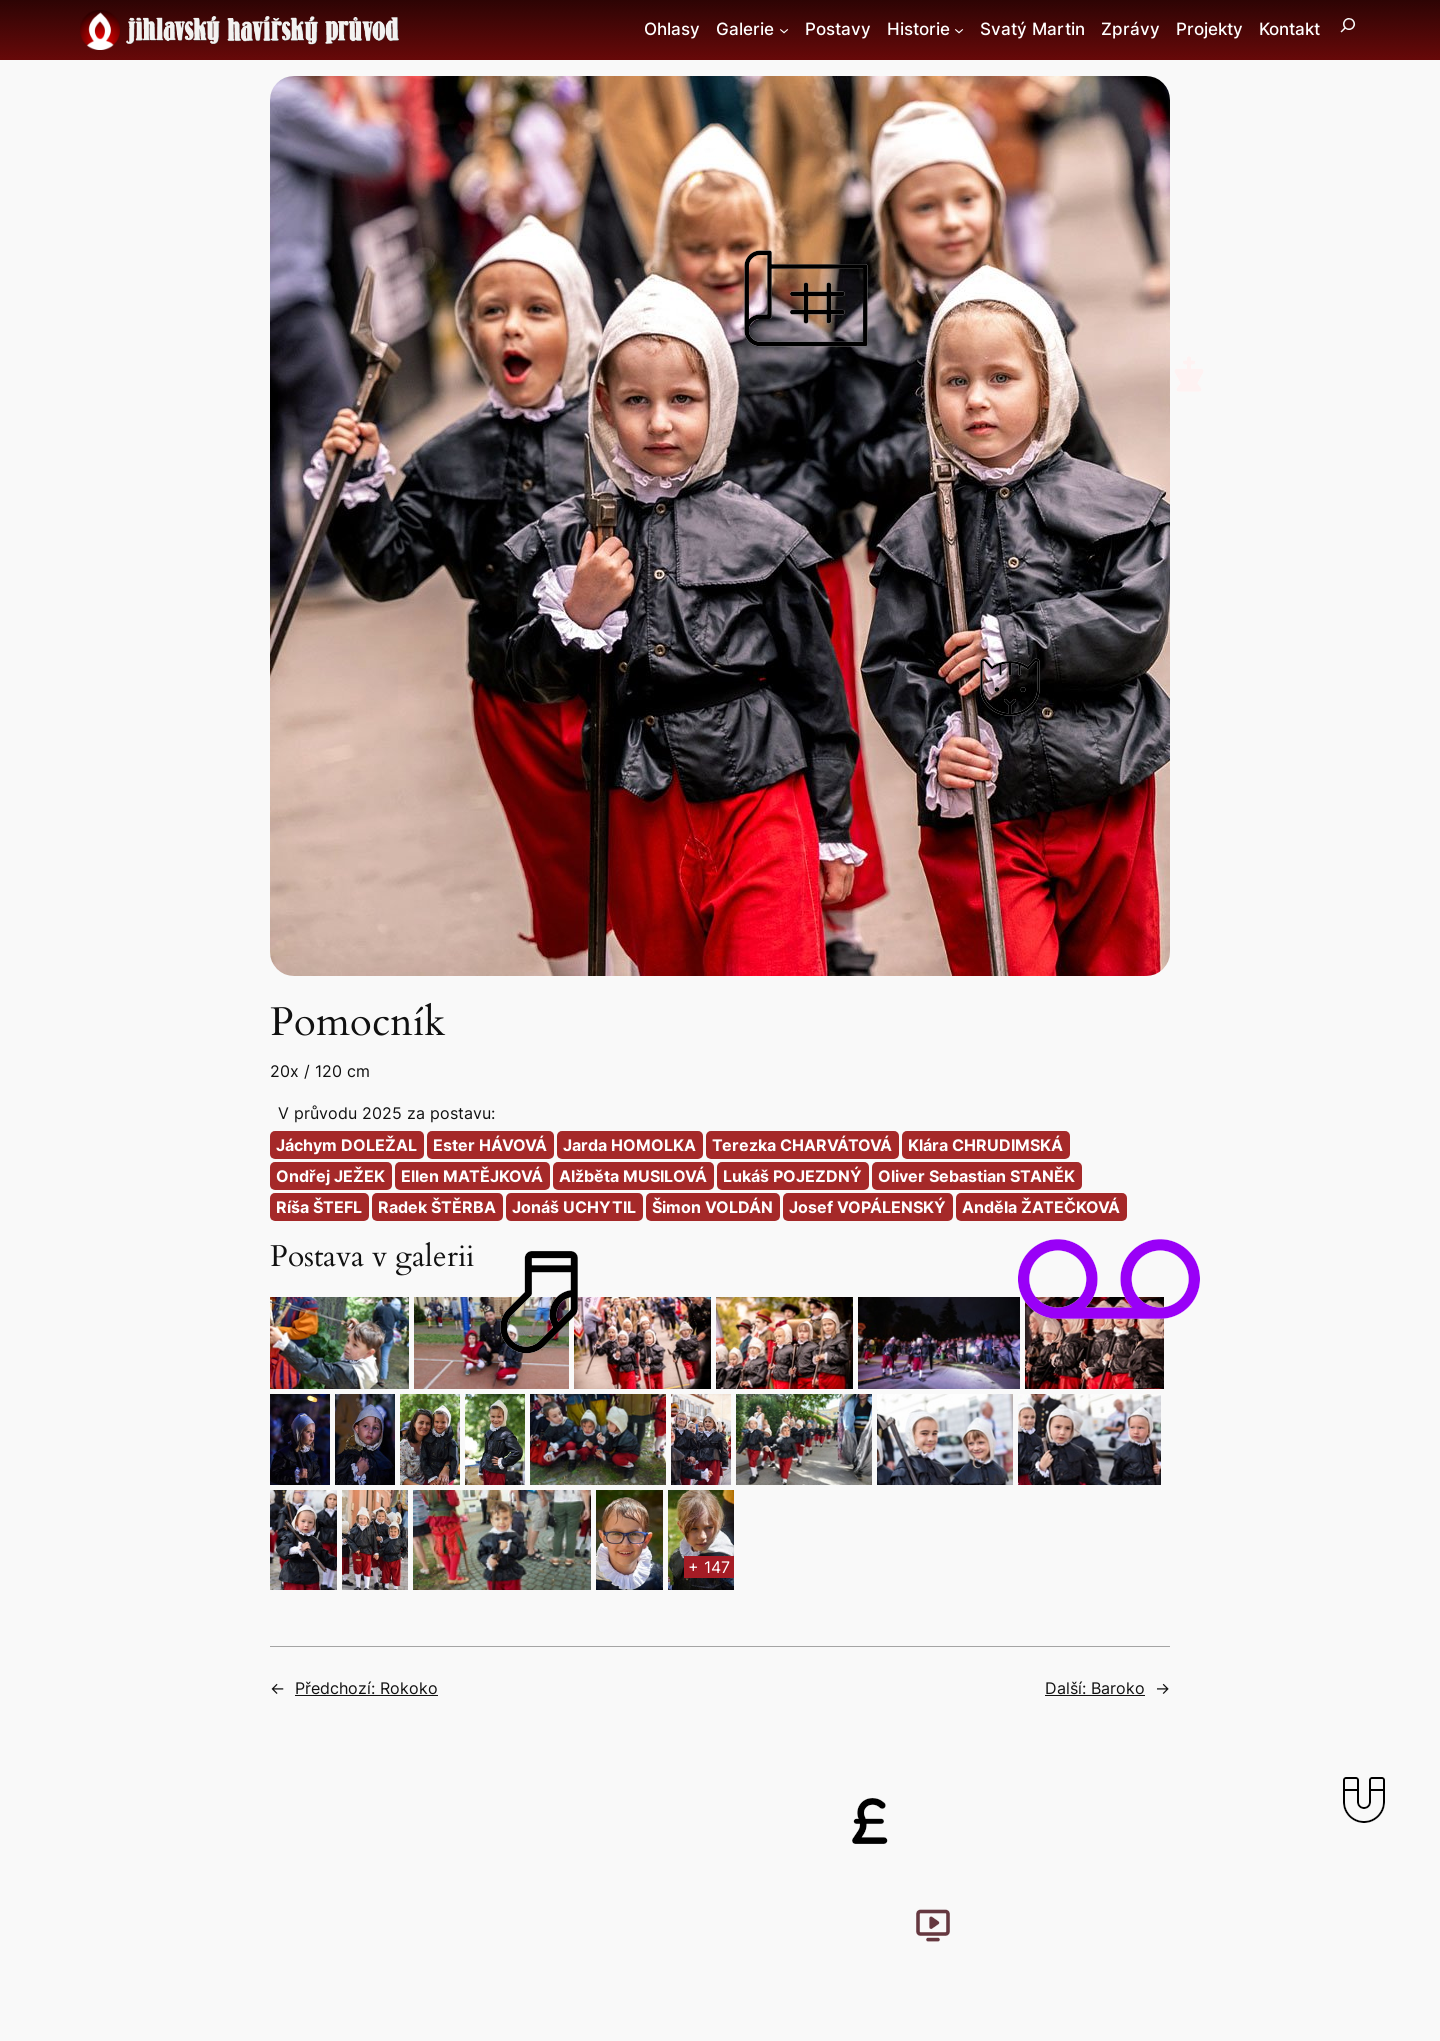 The height and width of the screenshot is (2041, 1440). Describe the element at coordinates (806, 303) in the screenshot. I see `view project blueprints or schematics` at that location.